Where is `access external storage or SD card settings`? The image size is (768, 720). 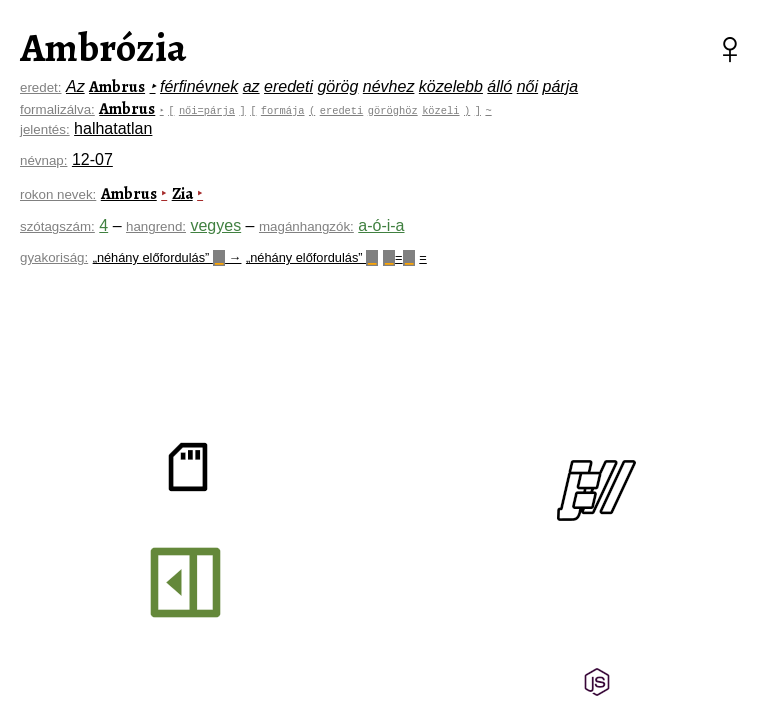
access external storage or SD card settings is located at coordinates (188, 467).